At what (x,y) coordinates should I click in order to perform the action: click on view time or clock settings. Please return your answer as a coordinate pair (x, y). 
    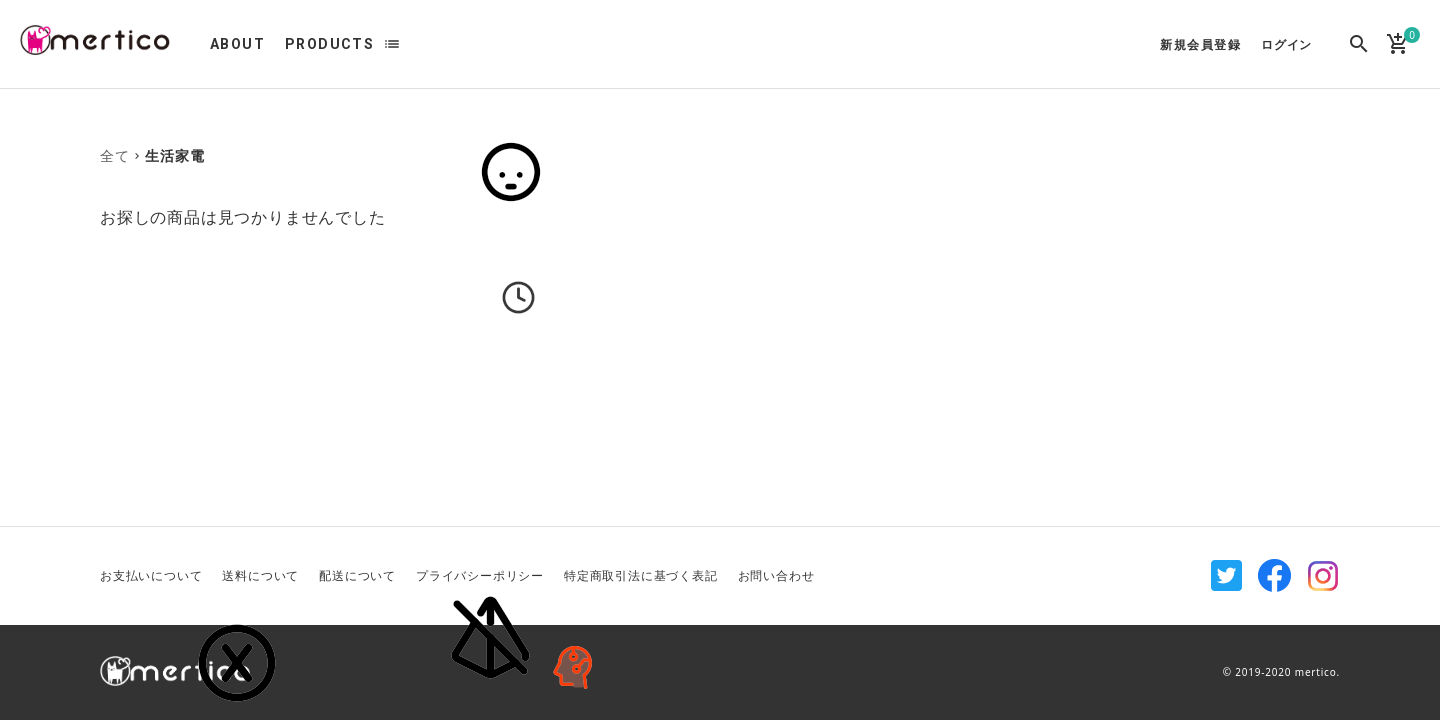
    Looking at the image, I should click on (518, 297).